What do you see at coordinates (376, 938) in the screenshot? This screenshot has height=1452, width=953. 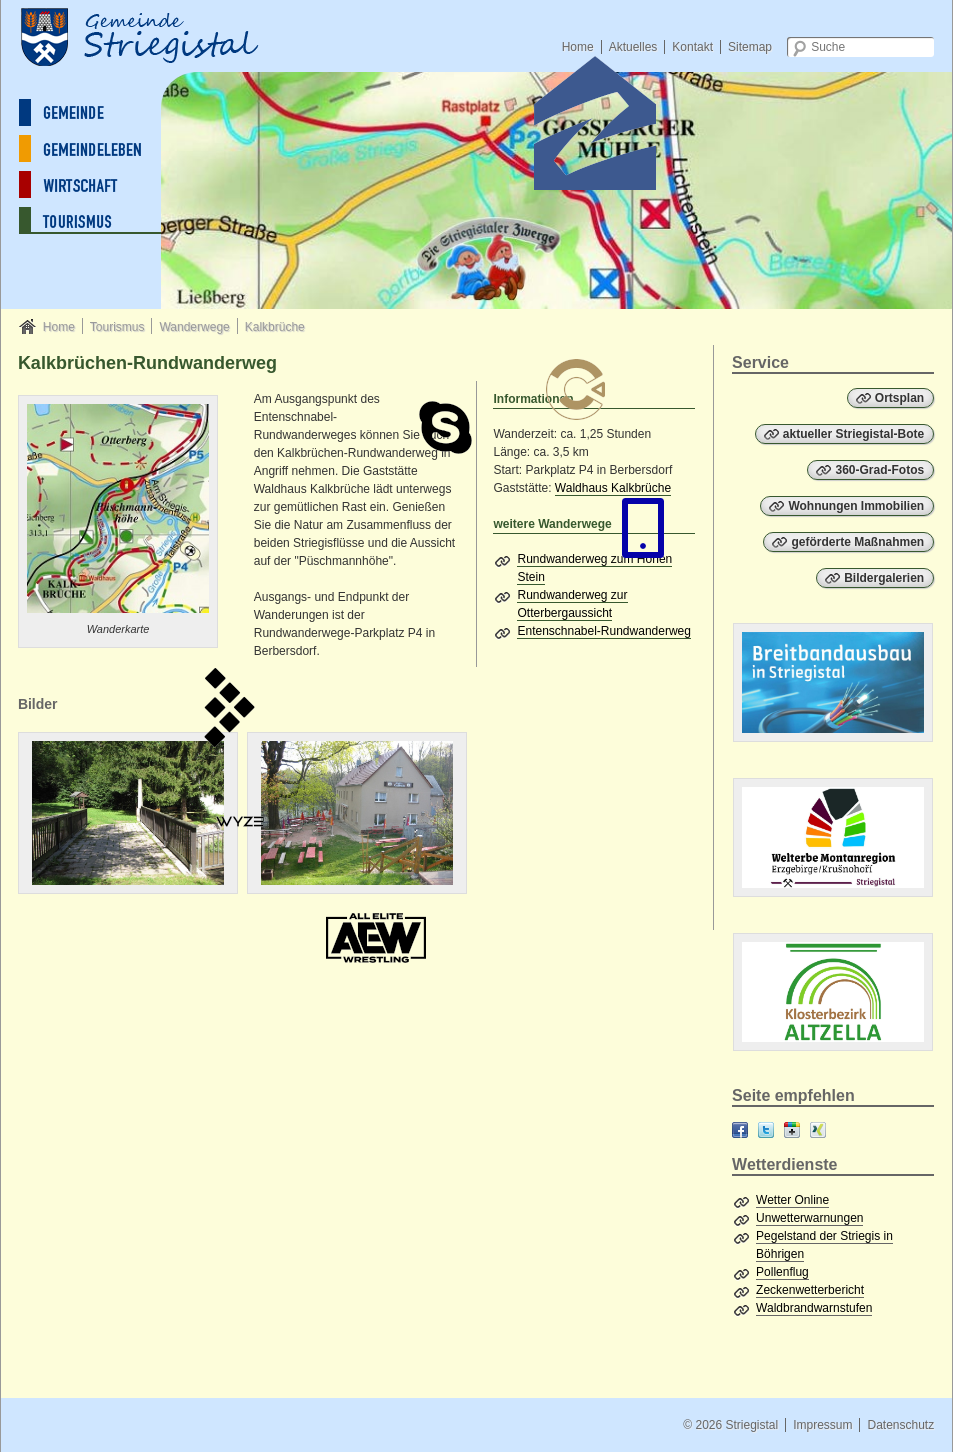 I see `visit the All Elite Wrestling website` at bounding box center [376, 938].